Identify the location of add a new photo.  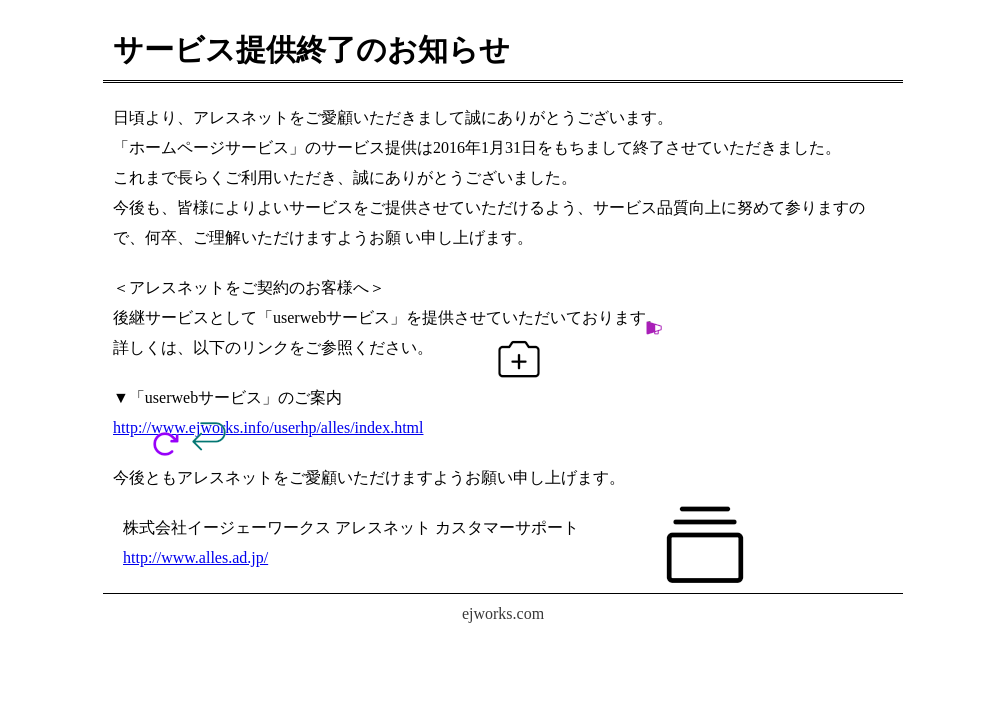
(519, 360).